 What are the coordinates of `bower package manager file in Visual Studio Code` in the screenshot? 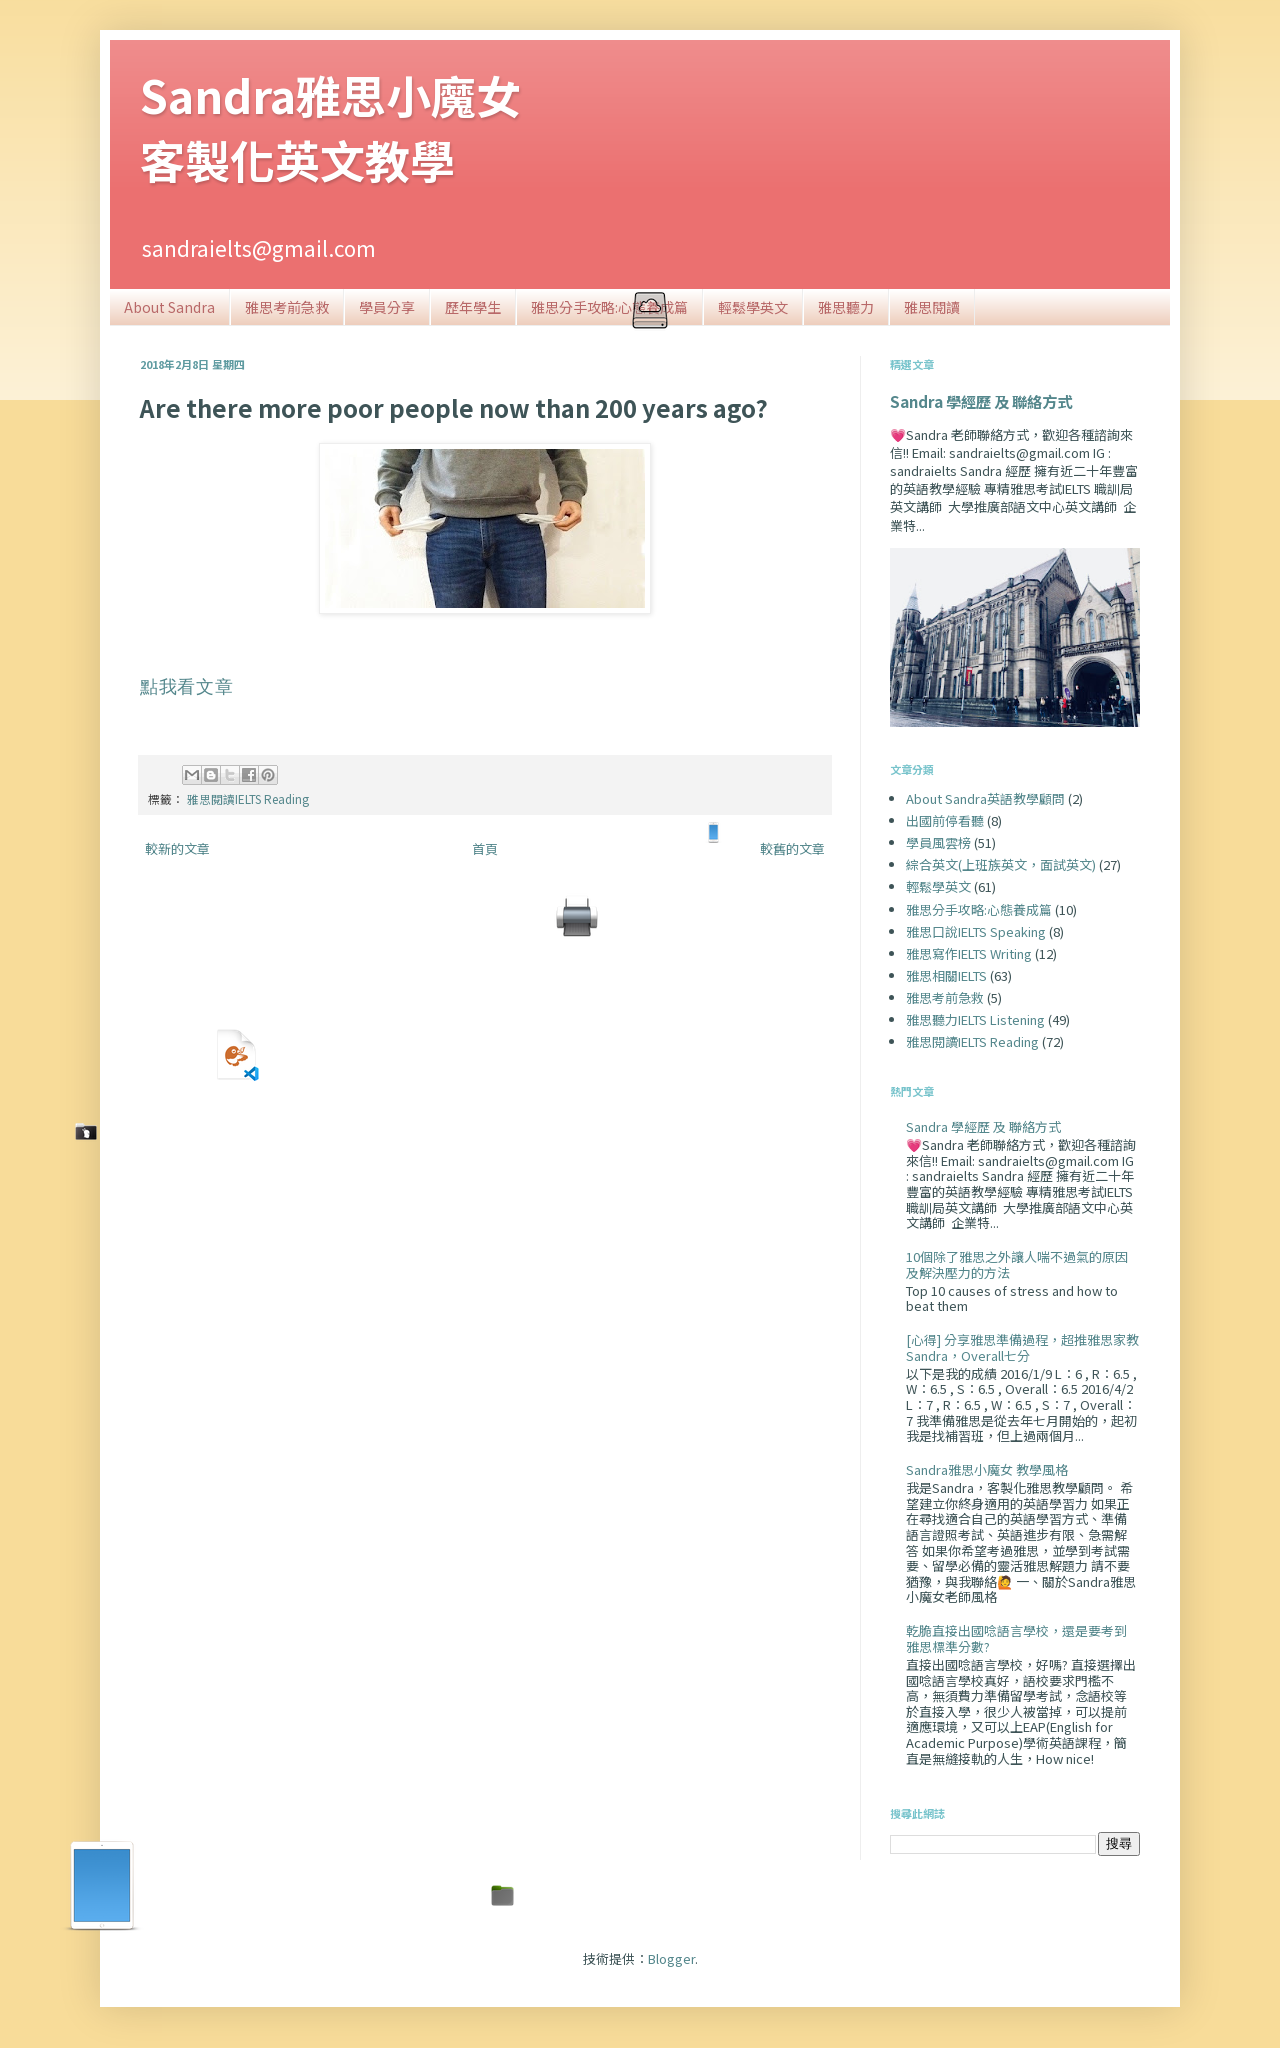 It's located at (236, 1055).